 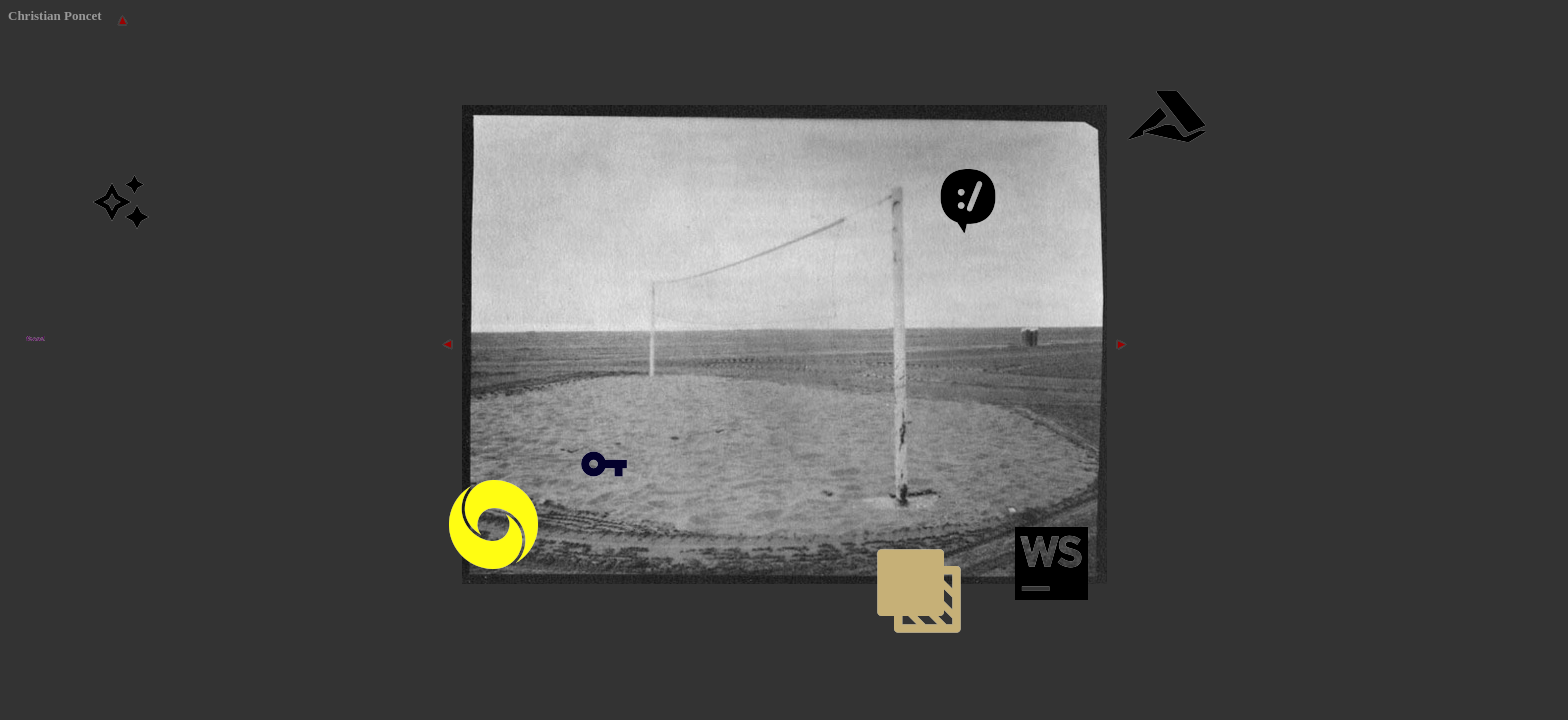 I want to click on accusoft company logo, so click(x=1166, y=116).